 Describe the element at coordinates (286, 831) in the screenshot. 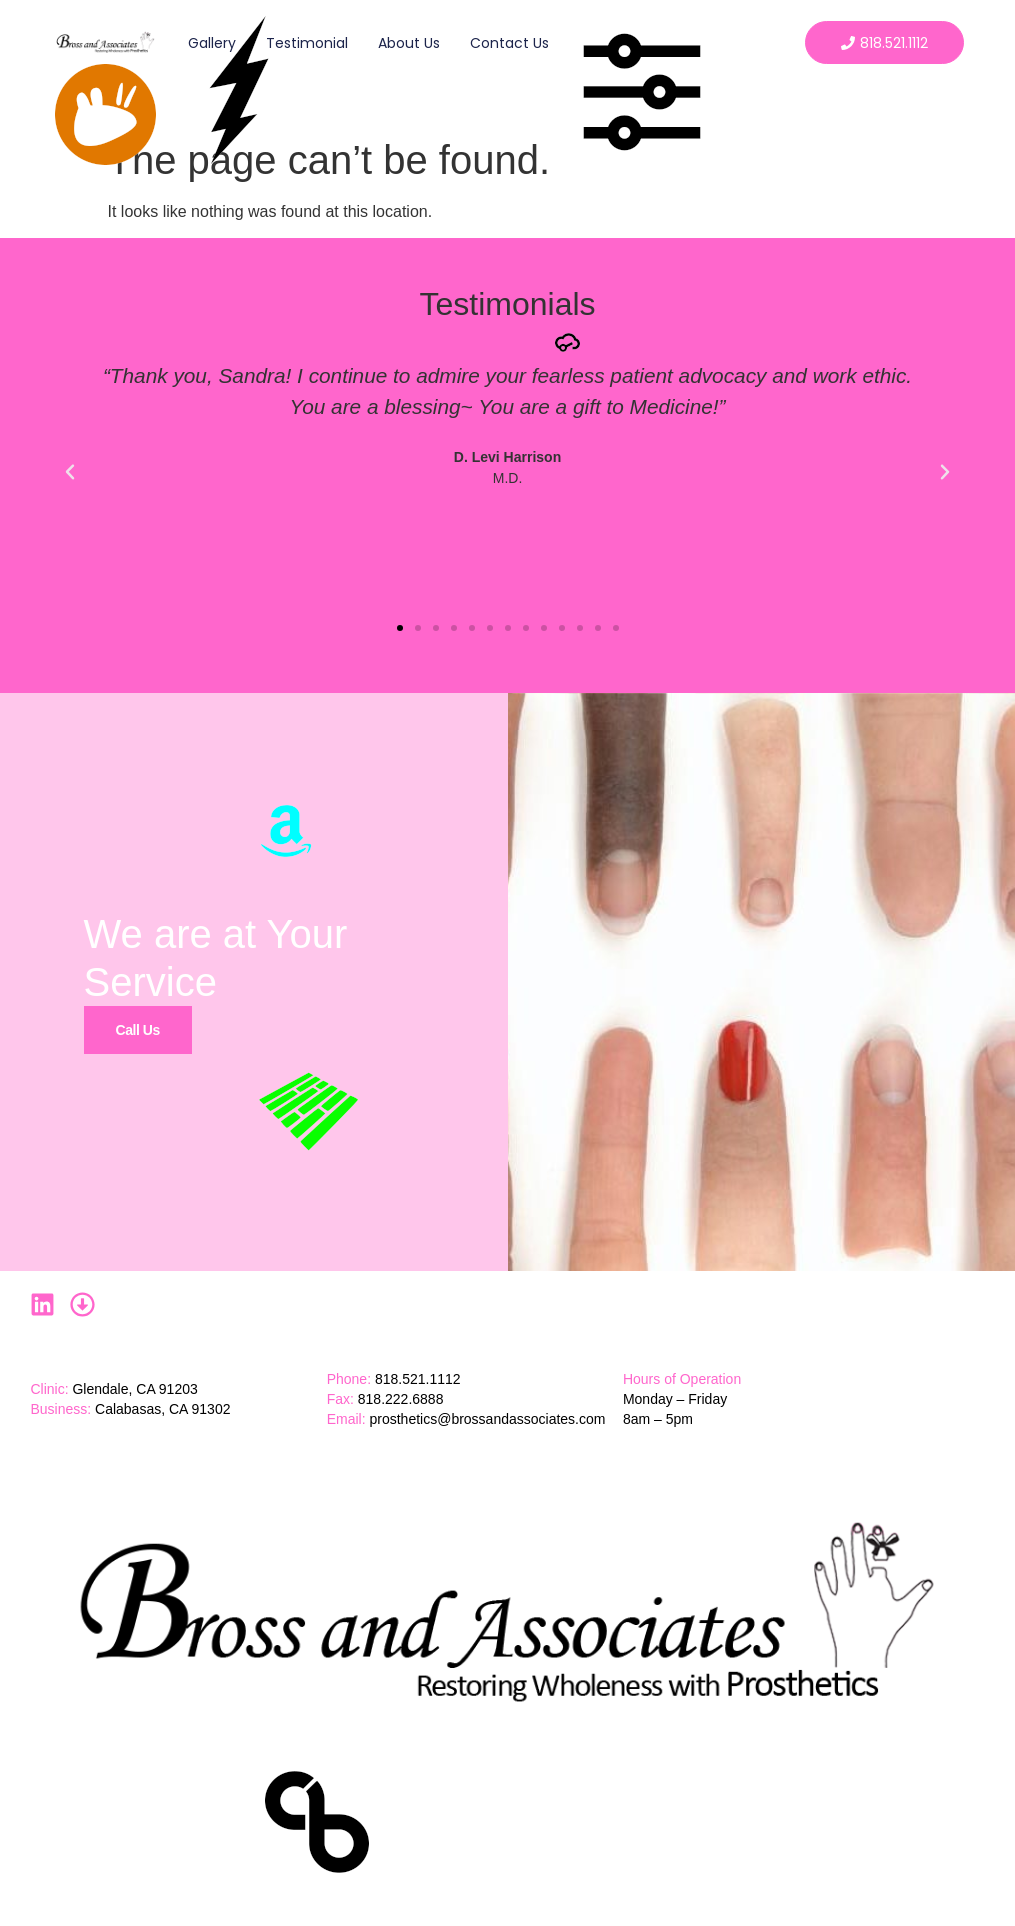

I see `open the Amazon app or website` at that location.